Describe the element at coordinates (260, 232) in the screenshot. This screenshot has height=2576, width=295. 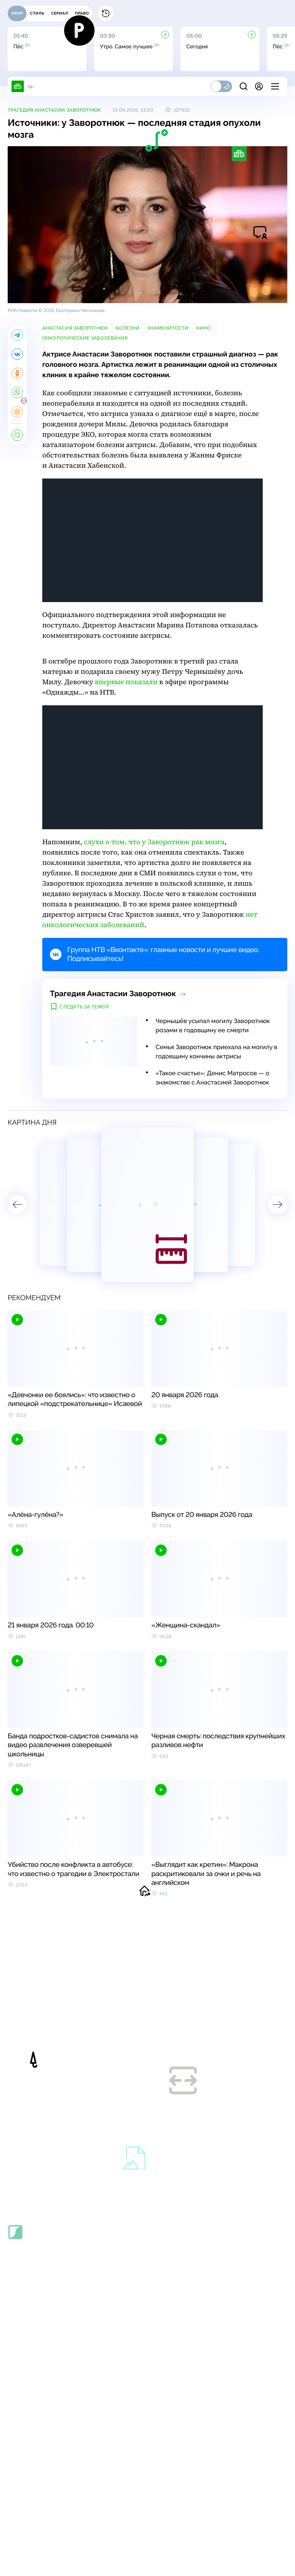
I see `view message from a specific user` at that location.